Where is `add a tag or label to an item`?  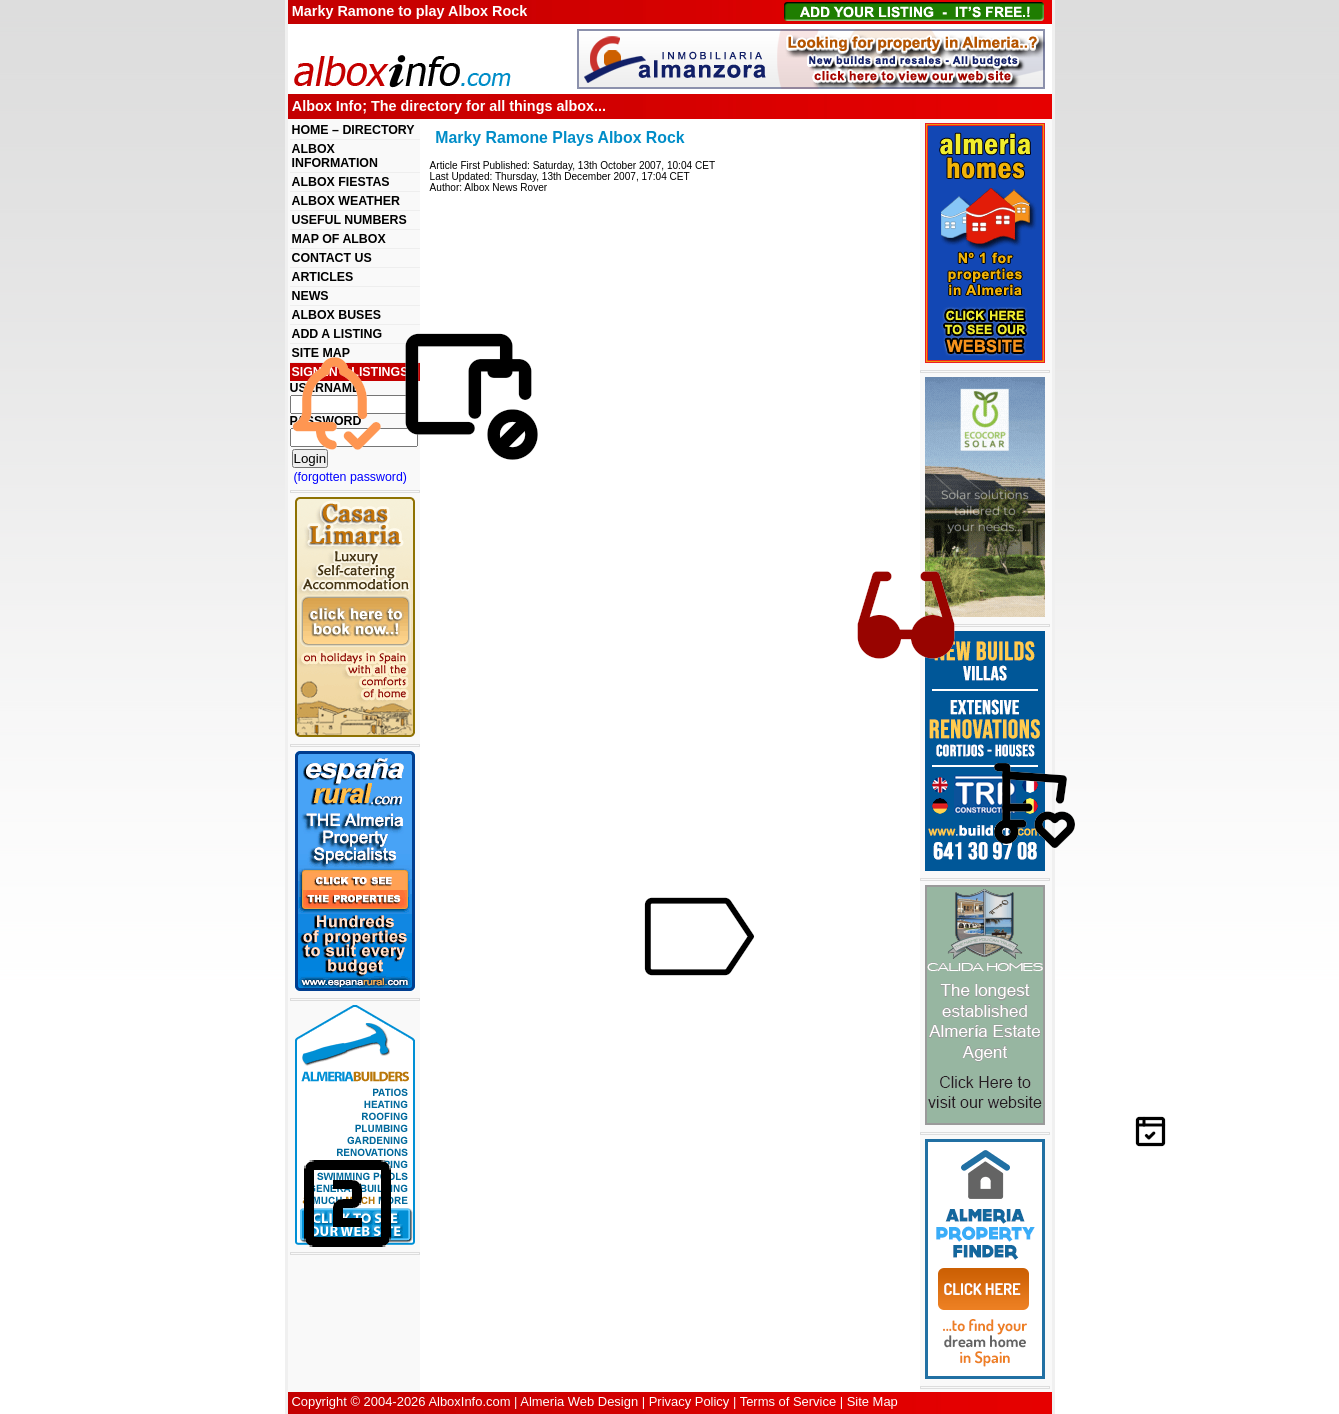 add a tag or label to an item is located at coordinates (695, 936).